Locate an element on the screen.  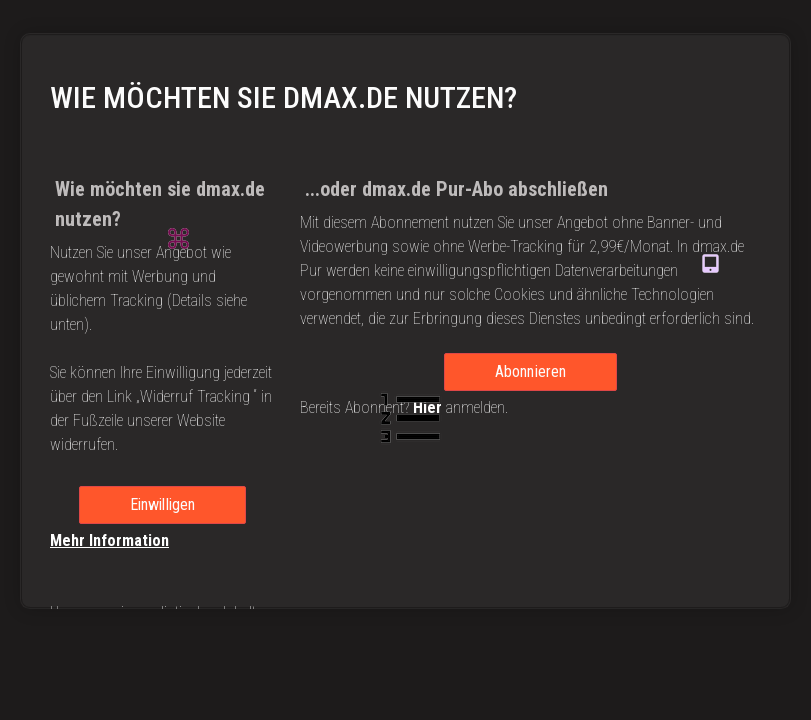
switch to tablet view or layout is located at coordinates (710, 263).